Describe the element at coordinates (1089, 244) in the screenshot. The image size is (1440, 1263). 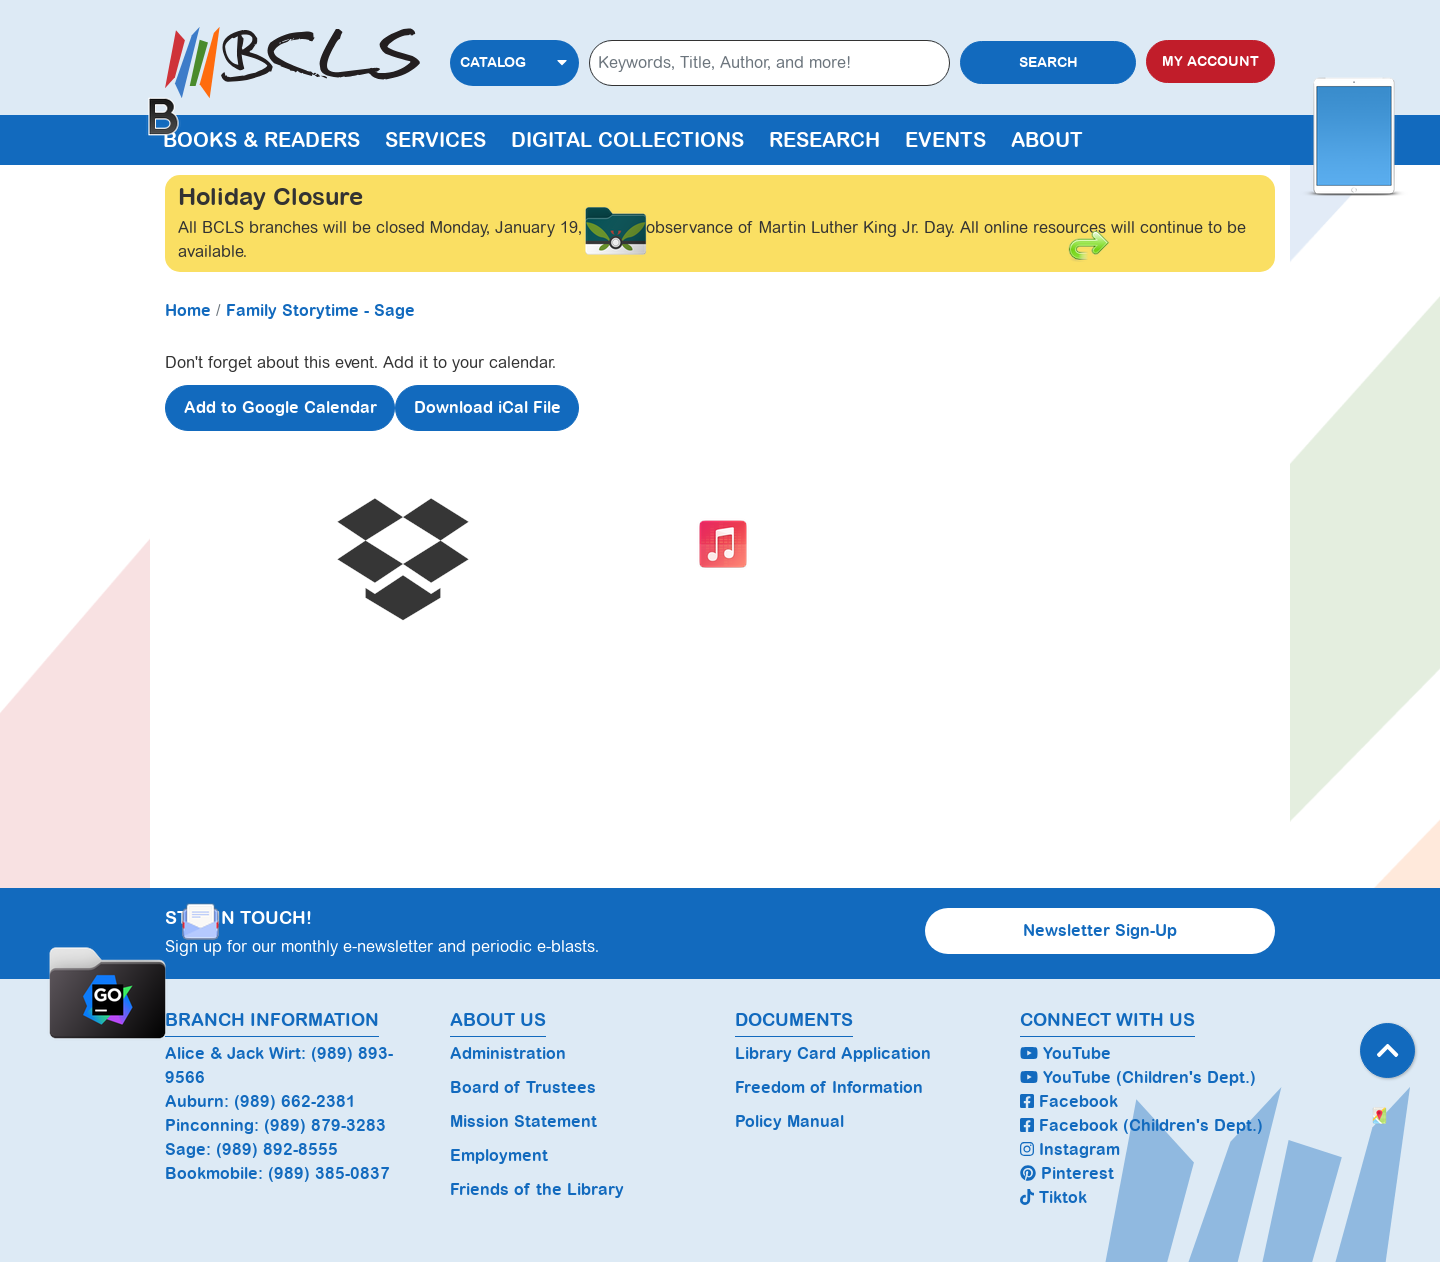
I see `redo the last undone action` at that location.